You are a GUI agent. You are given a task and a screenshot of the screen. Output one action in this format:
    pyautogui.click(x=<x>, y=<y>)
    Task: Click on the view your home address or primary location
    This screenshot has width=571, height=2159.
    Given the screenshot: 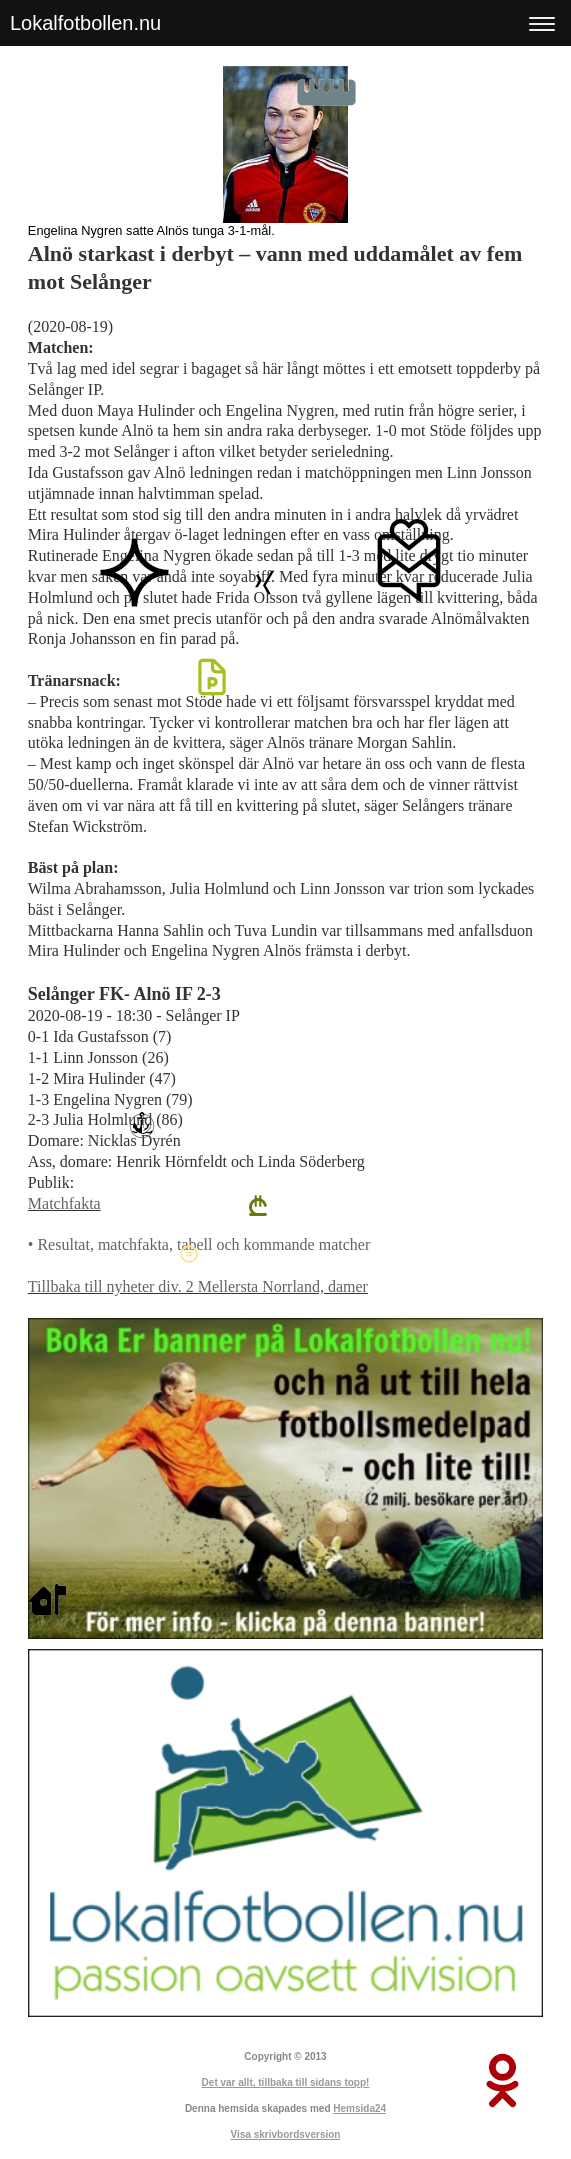 What is the action you would take?
    pyautogui.click(x=47, y=1599)
    